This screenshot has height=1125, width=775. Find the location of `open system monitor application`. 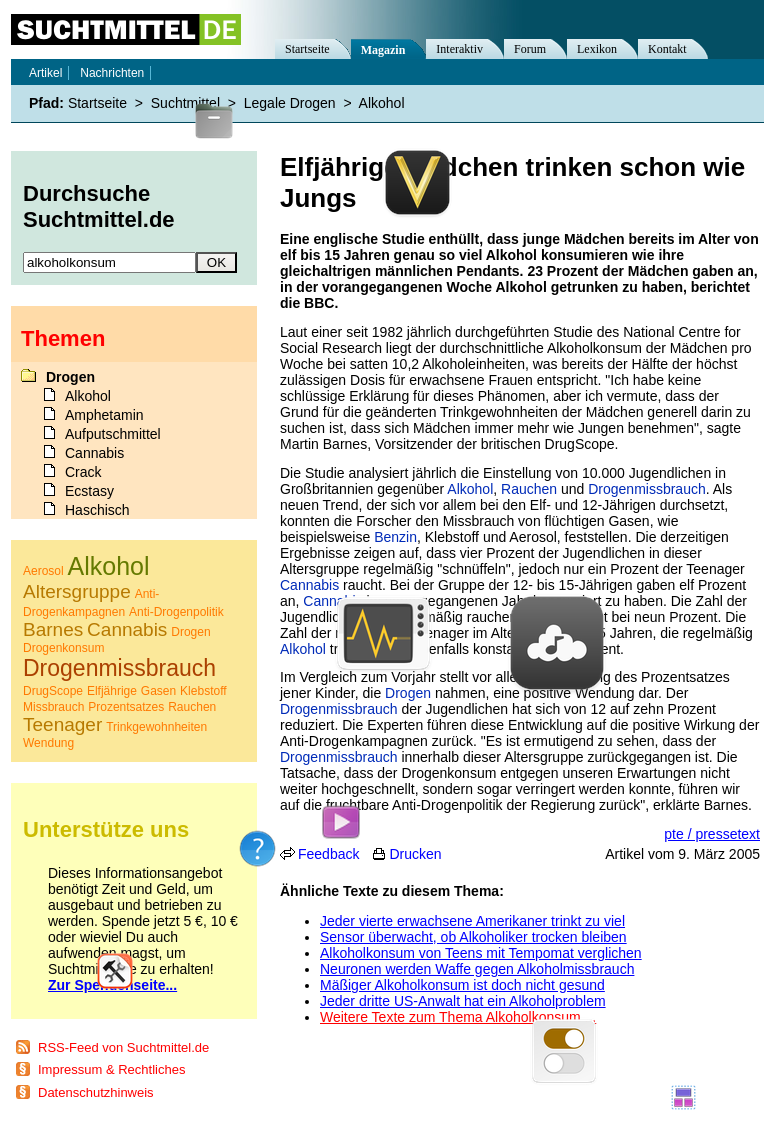

open system monitor application is located at coordinates (383, 633).